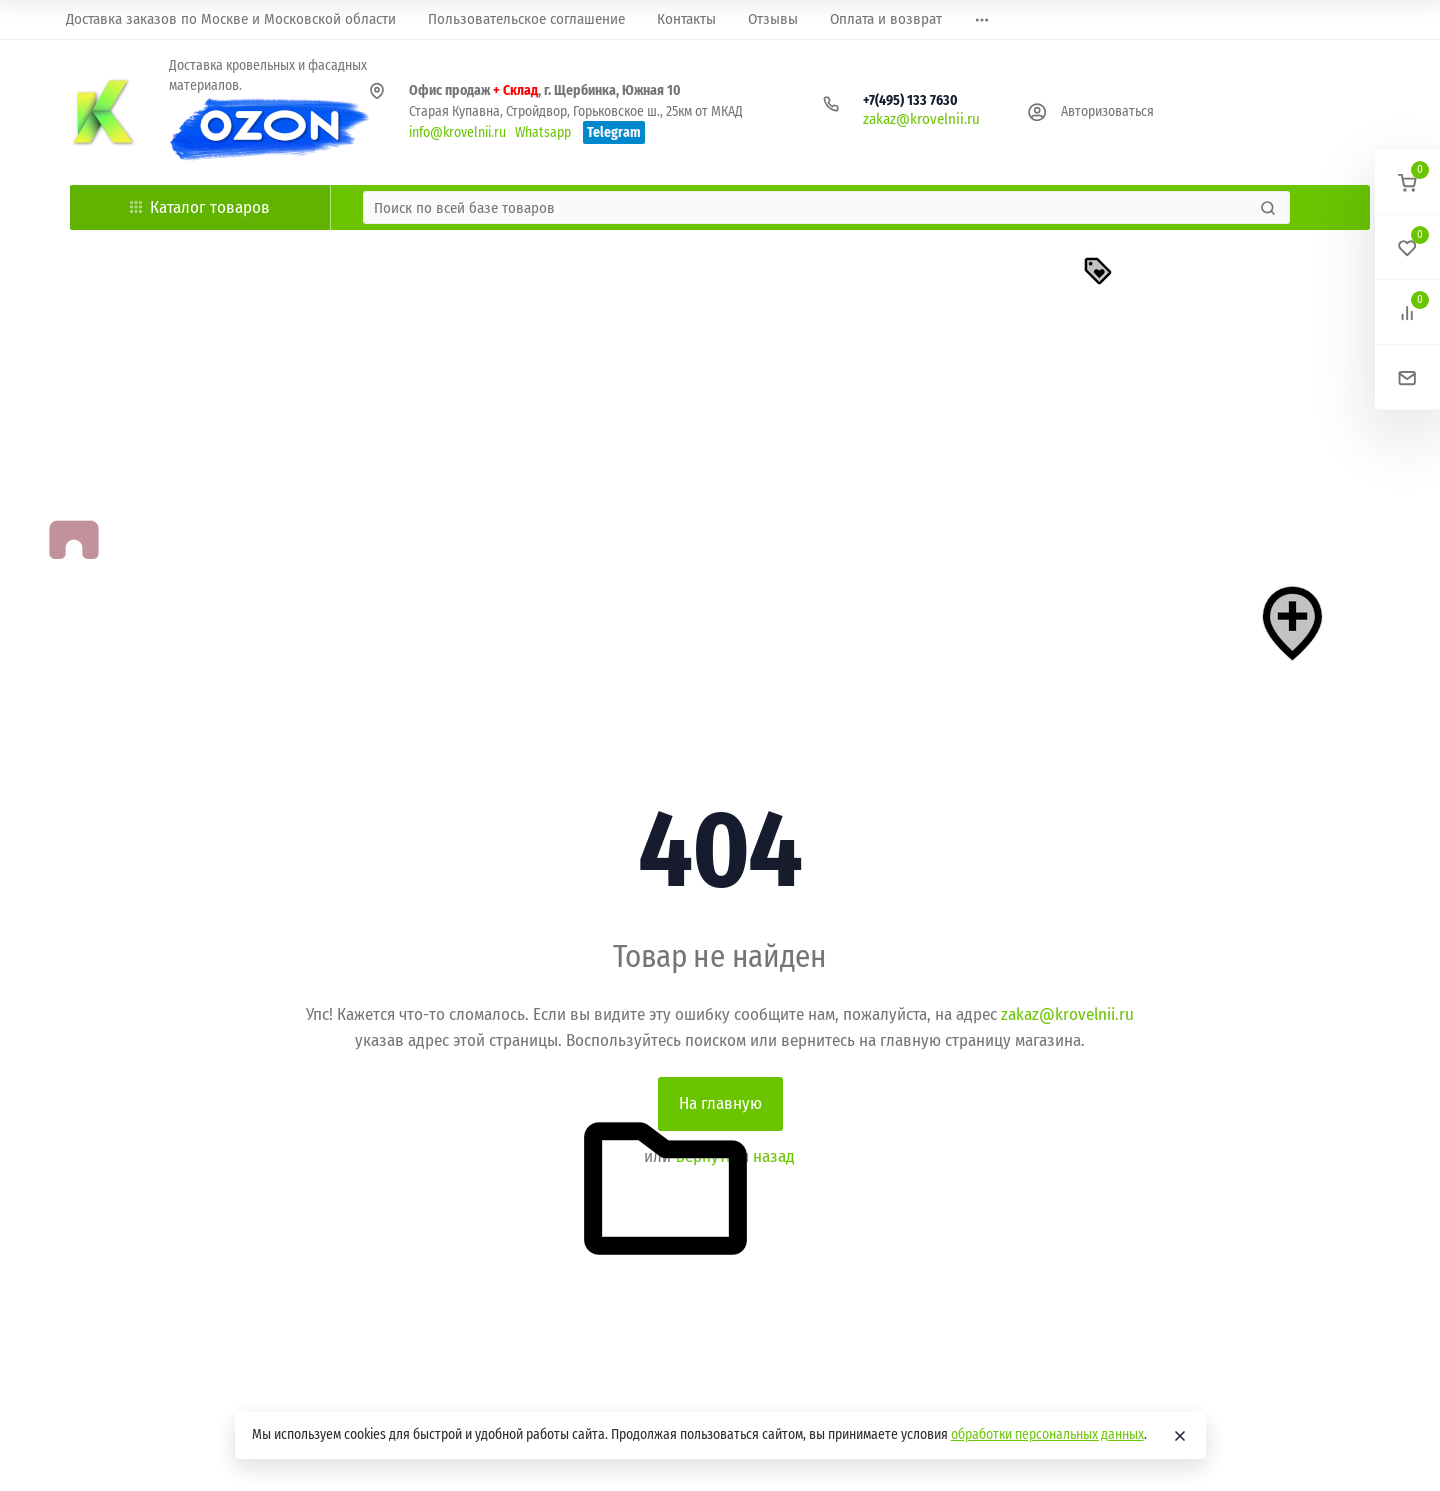 This screenshot has height=1491, width=1440. I want to click on open file folder, so click(665, 1185).